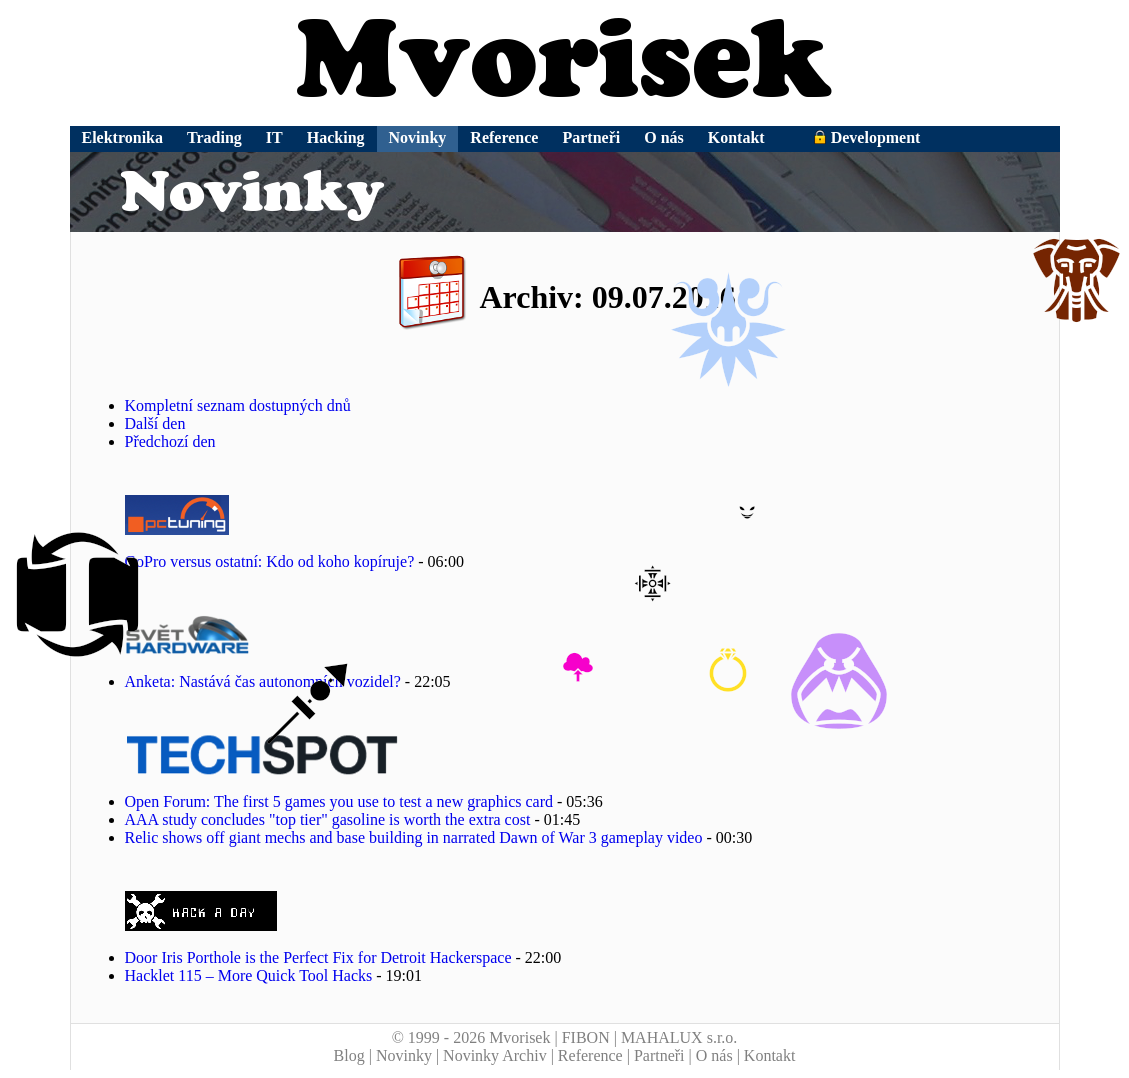 The image size is (1129, 1078). Describe the element at coordinates (77, 594) in the screenshot. I see `swap or exchange cards` at that location.